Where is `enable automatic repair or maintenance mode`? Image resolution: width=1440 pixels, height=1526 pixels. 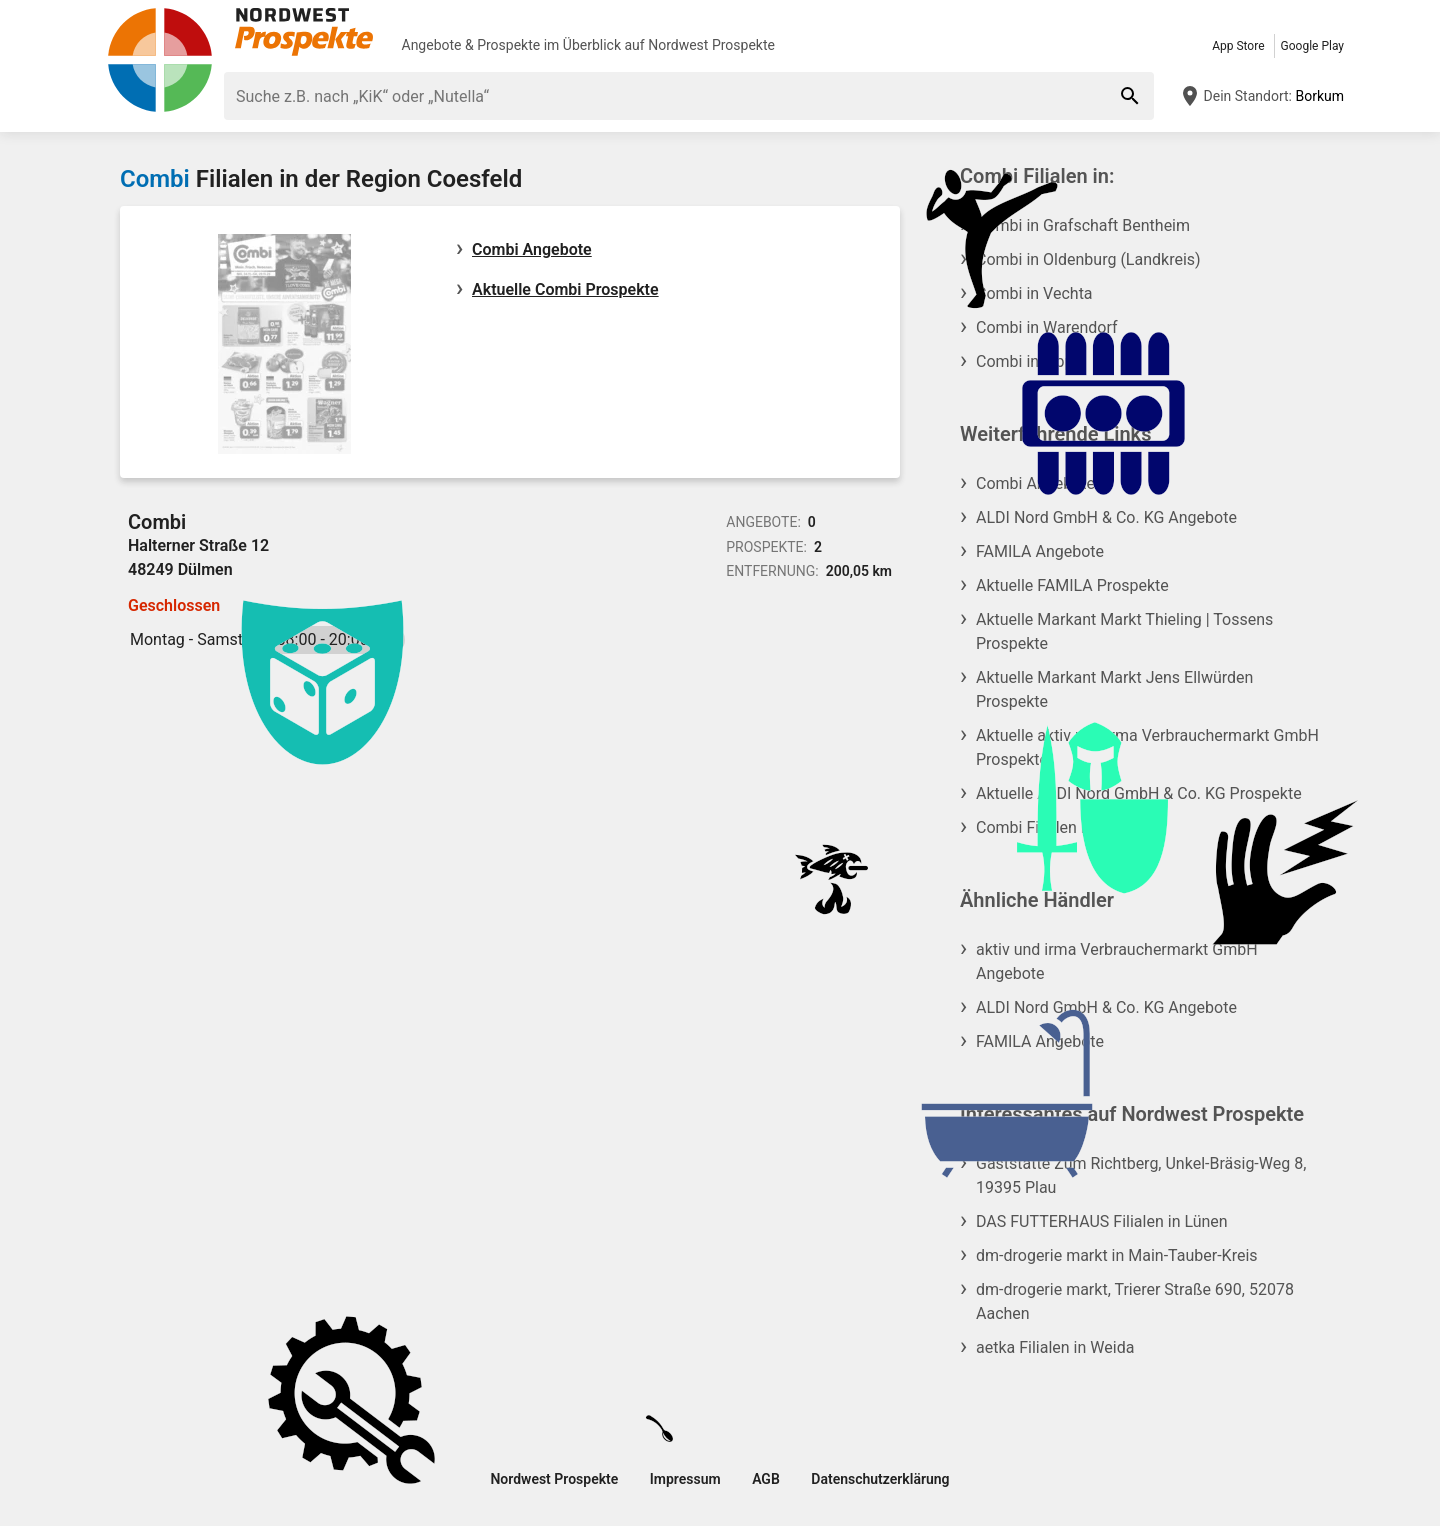 enable automatic repair or maintenance mode is located at coordinates (351, 1399).